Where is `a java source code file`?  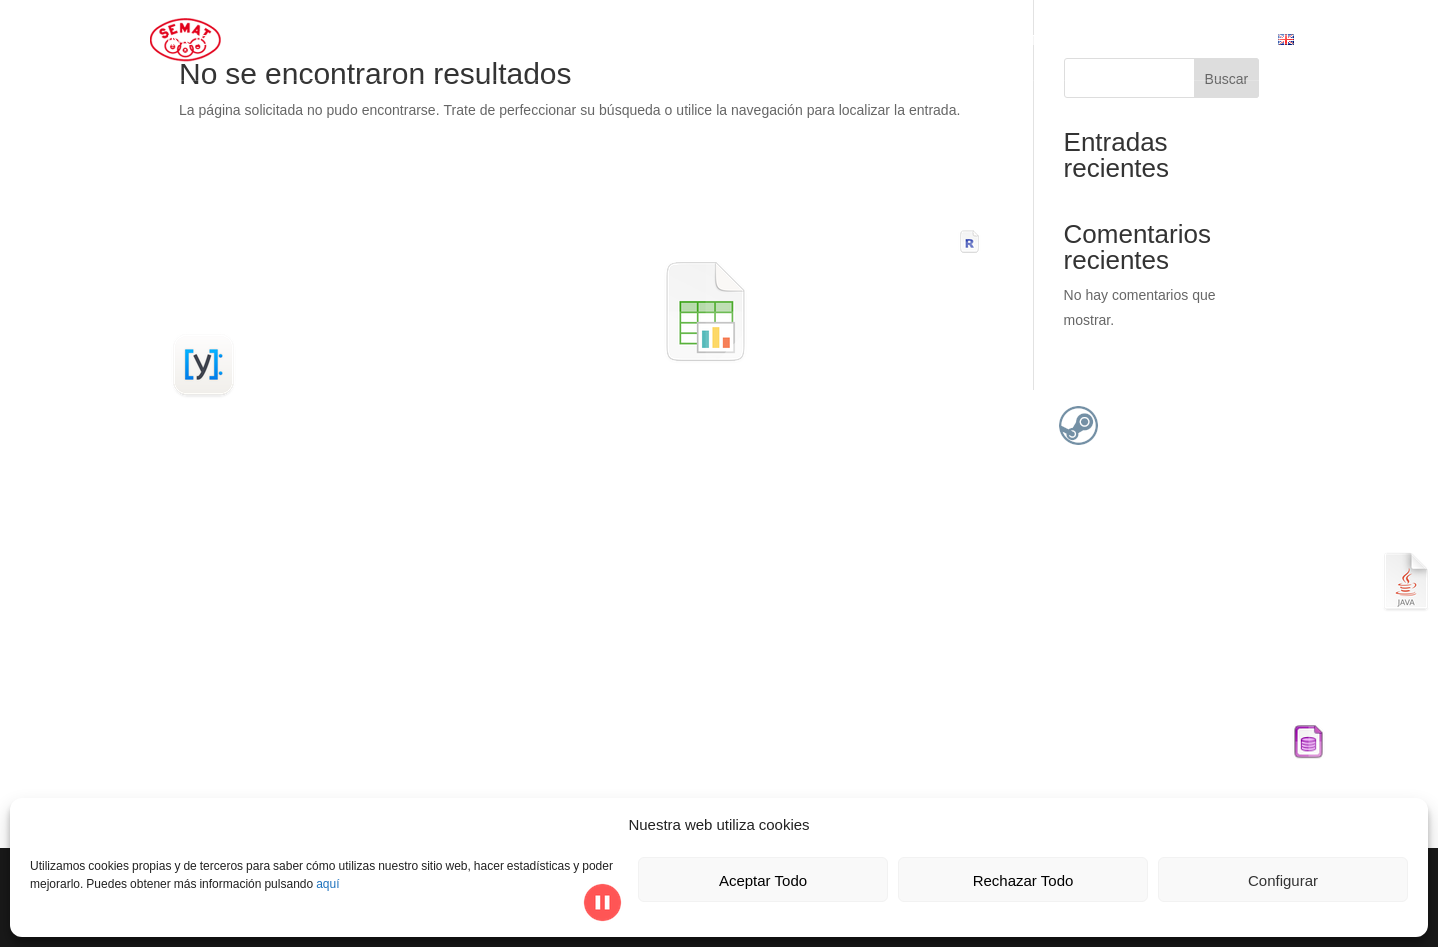
a java source code file is located at coordinates (1406, 582).